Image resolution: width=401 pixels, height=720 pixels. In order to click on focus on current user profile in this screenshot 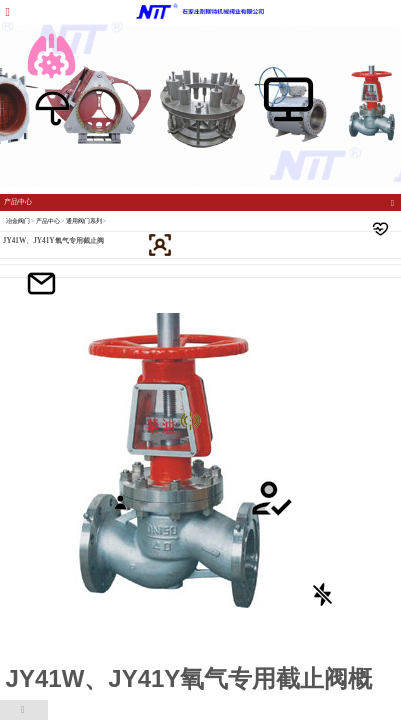, I will do `click(160, 245)`.